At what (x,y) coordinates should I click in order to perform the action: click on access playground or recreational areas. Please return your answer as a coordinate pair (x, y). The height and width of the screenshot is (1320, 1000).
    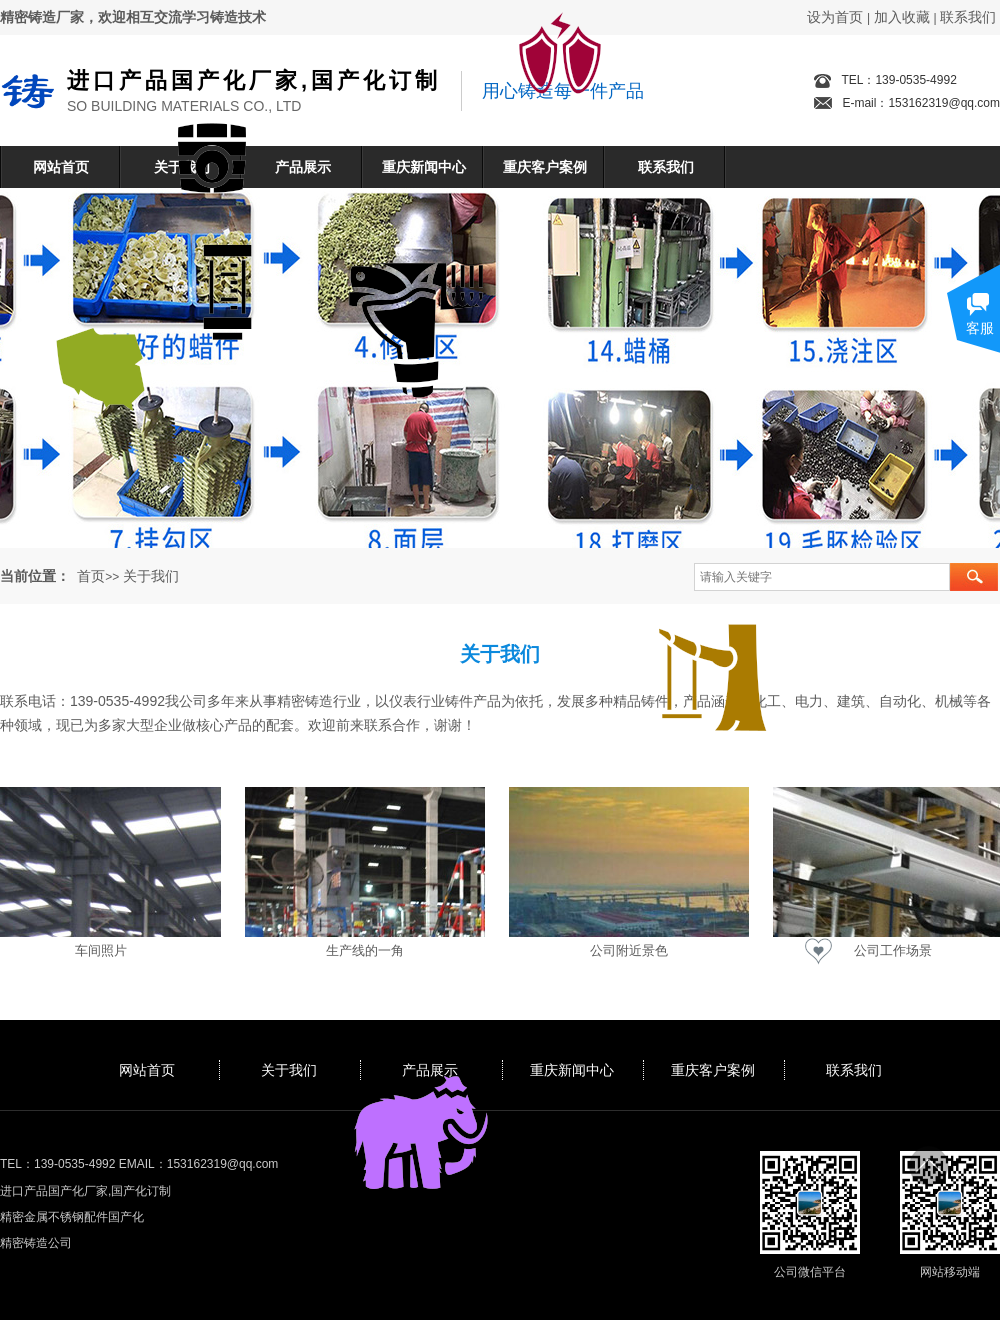
    Looking at the image, I should click on (712, 677).